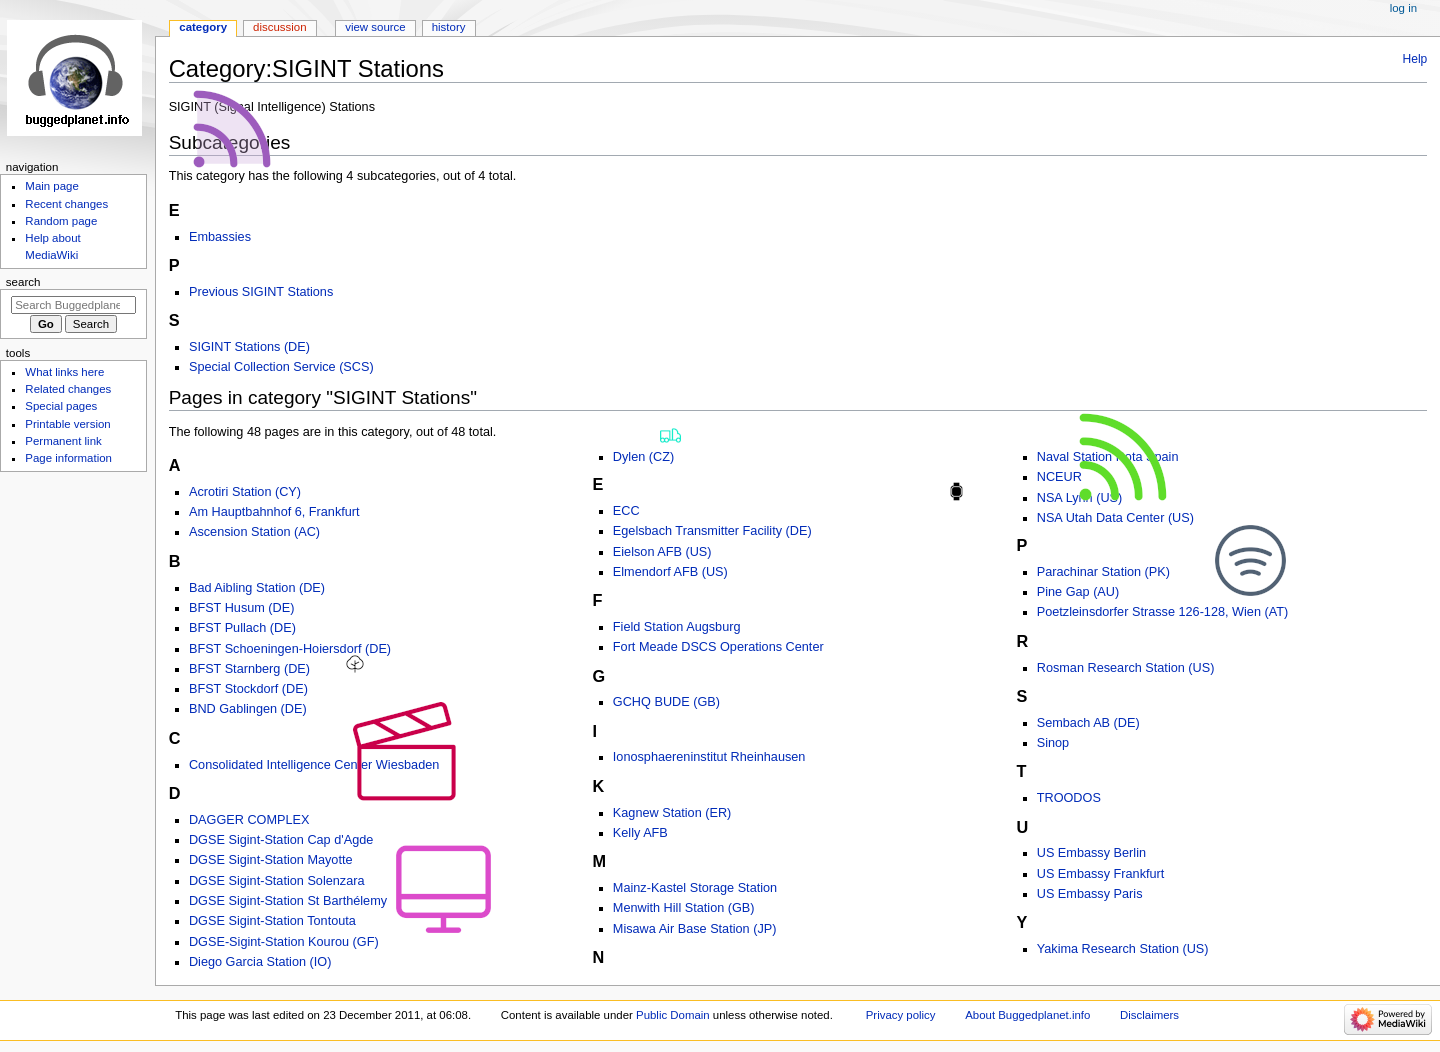 This screenshot has height=1052, width=1440. I want to click on access smartwatch settings or companion app, so click(956, 491).